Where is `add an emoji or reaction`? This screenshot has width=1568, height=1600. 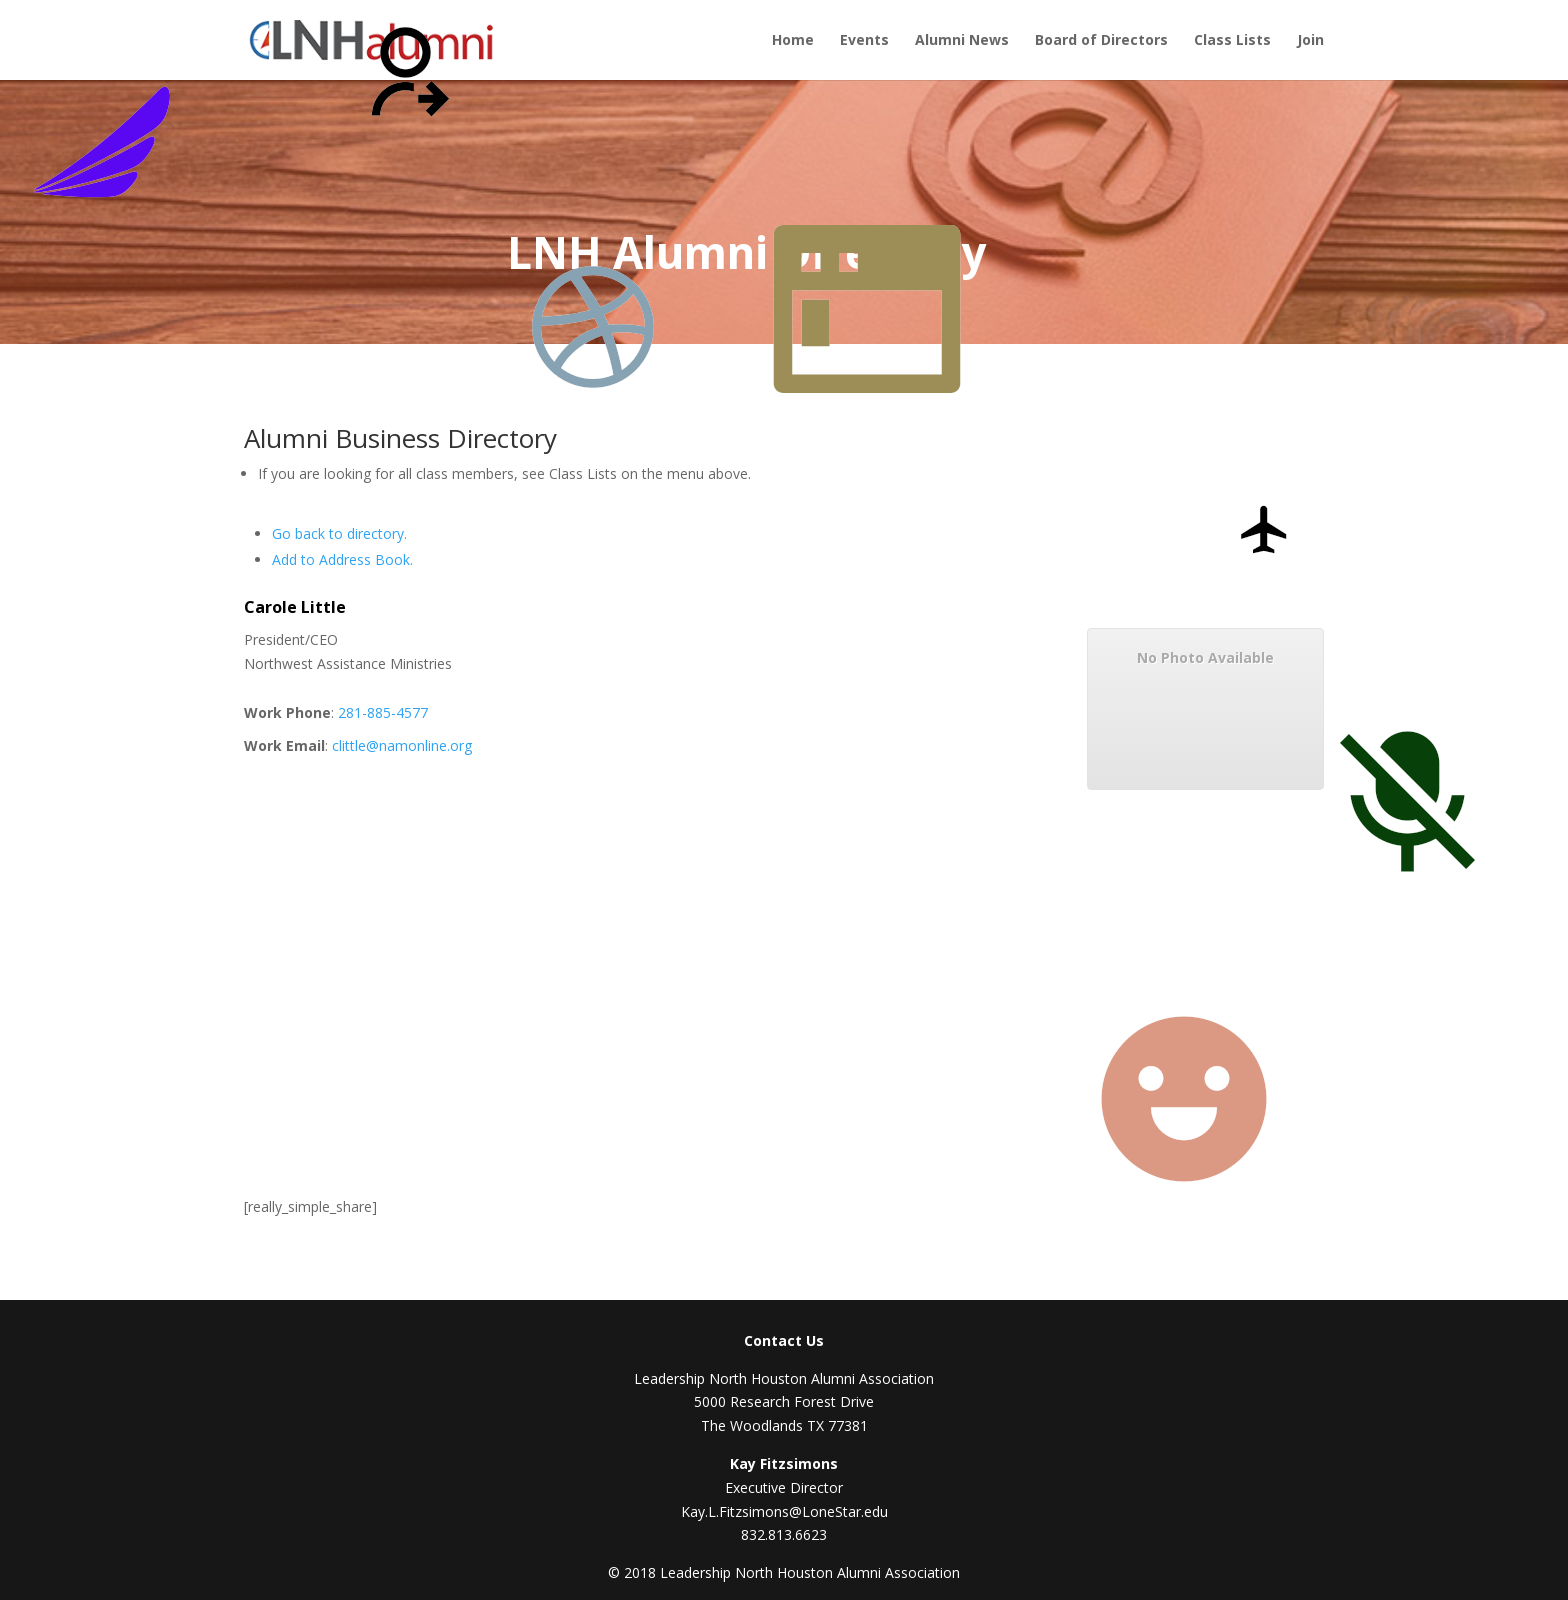
add an emoji or reaction is located at coordinates (1184, 1099).